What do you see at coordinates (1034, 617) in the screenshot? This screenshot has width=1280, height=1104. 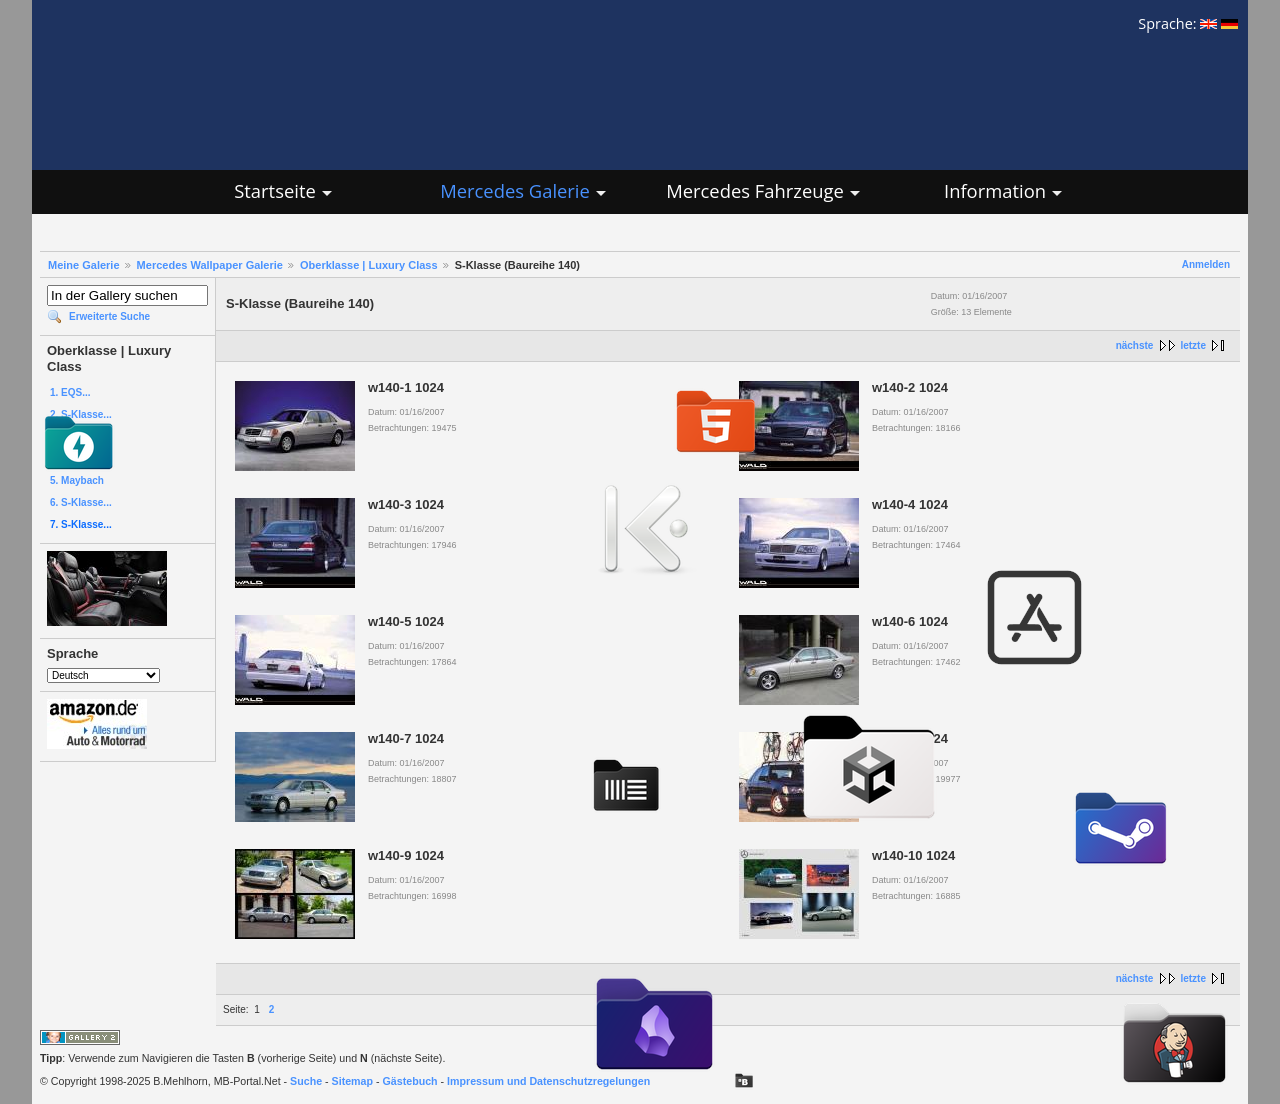 I see `open the app store` at bounding box center [1034, 617].